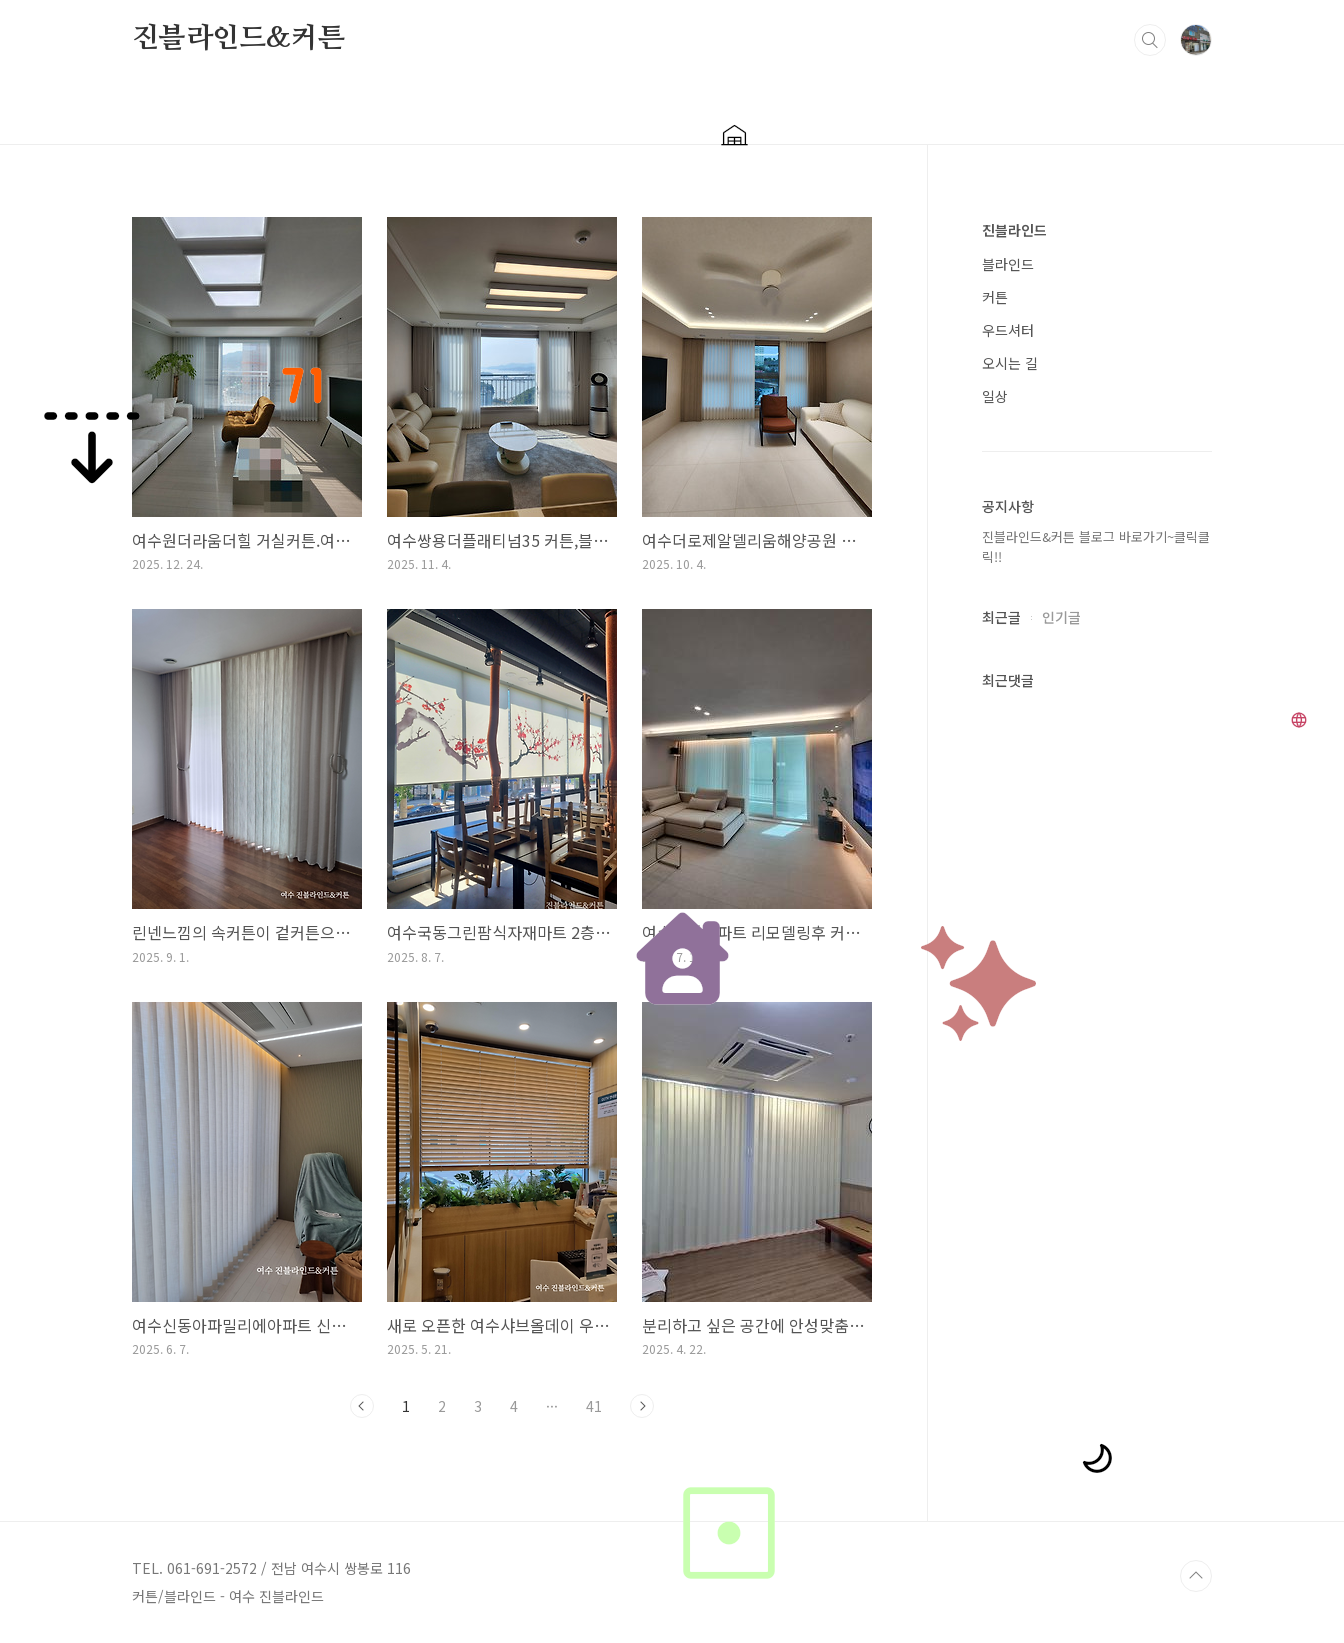 This screenshot has width=1344, height=1643. I want to click on indicates AI-generated or enhanced content, so click(978, 983).